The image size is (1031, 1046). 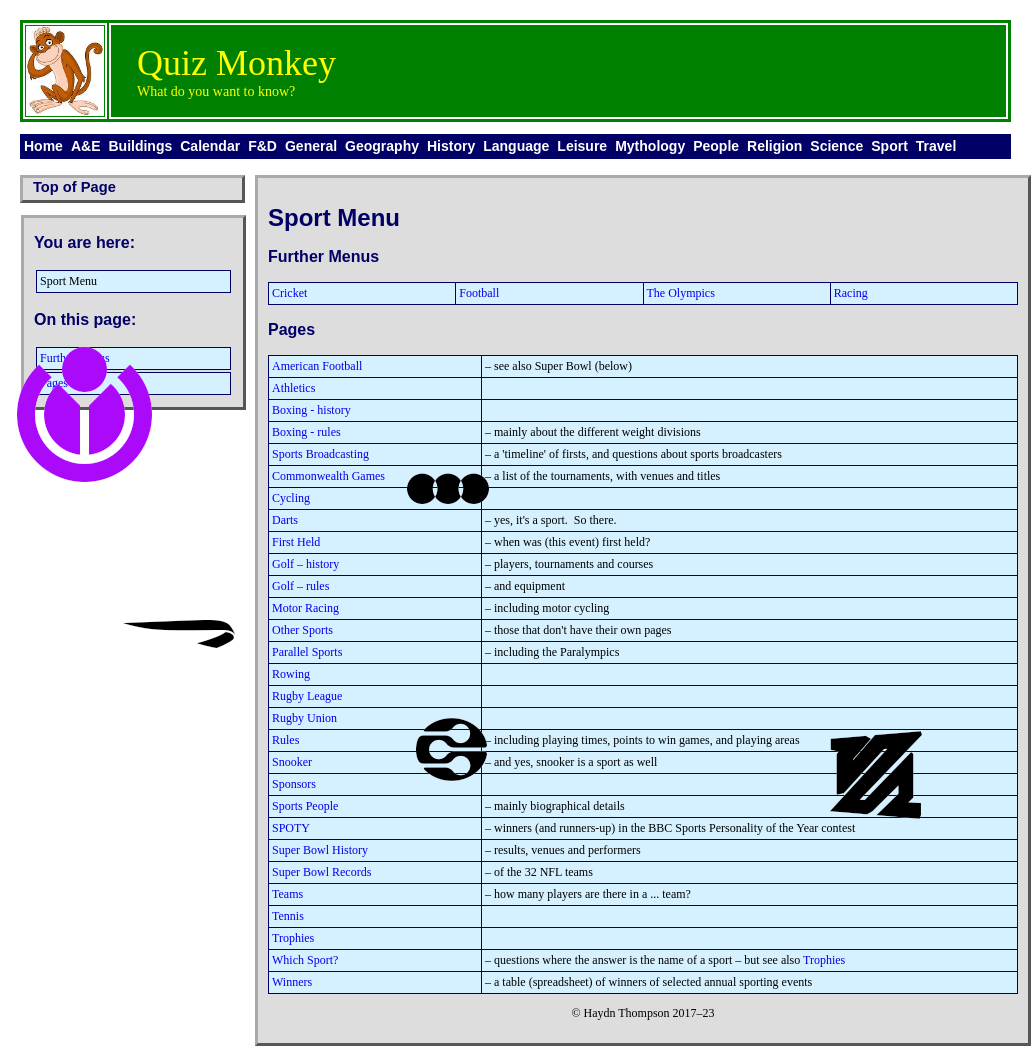 What do you see at coordinates (876, 775) in the screenshot?
I see `FFmpeg multimedia framework logo` at bounding box center [876, 775].